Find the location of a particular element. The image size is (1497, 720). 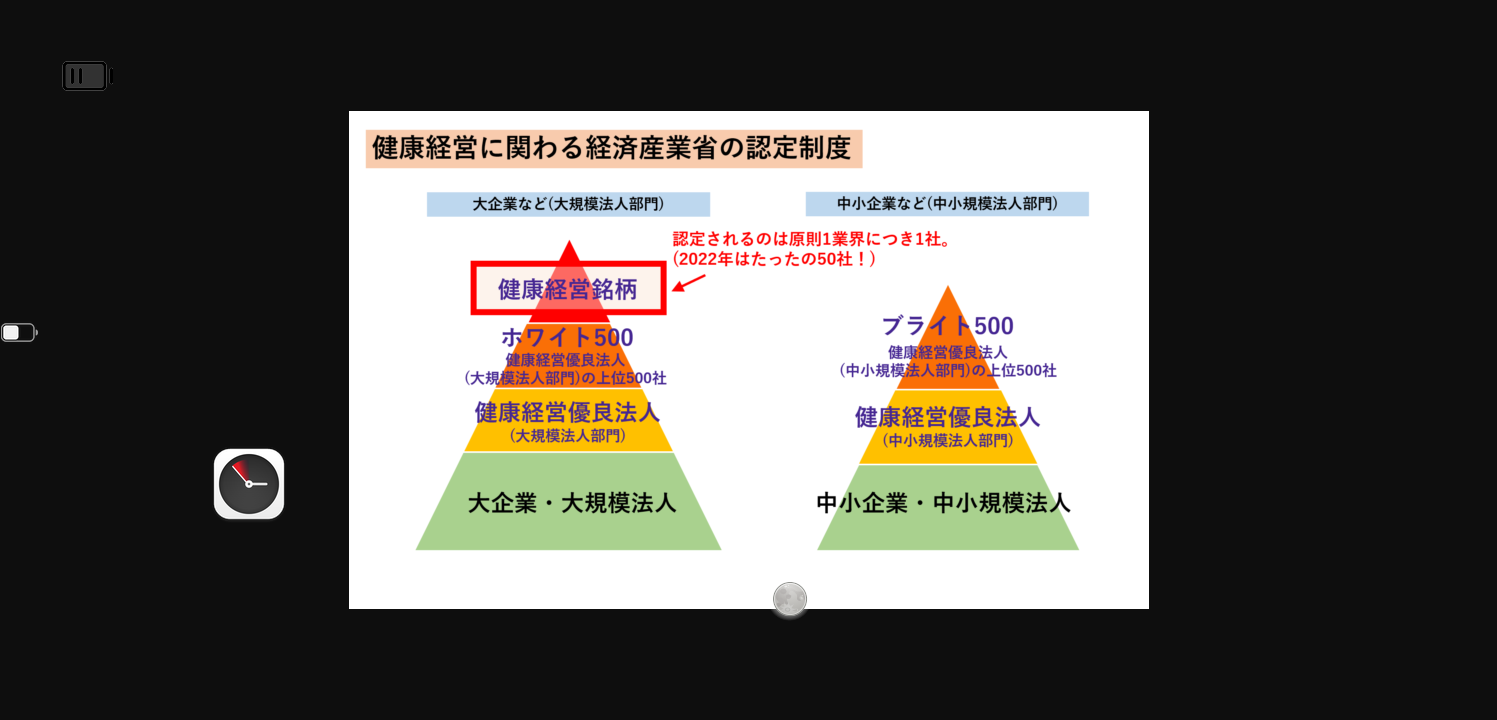

indicates medium battery level is located at coordinates (87, 76).